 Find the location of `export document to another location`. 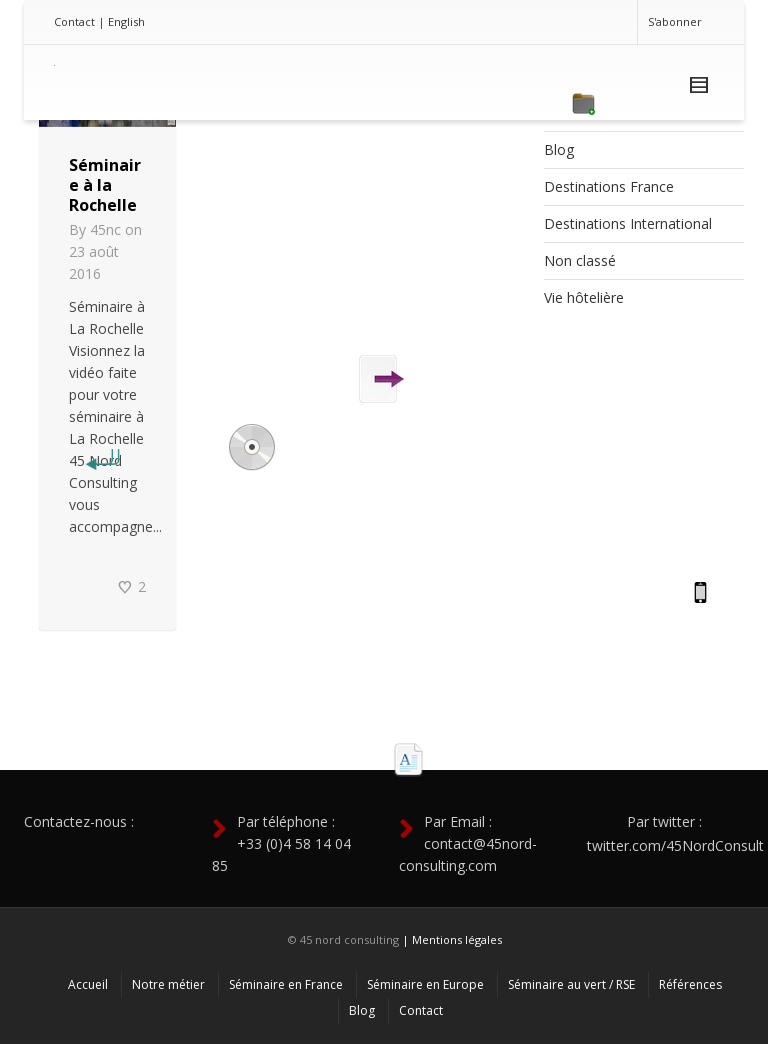

export document to another location is located at coordinates (378, 379).